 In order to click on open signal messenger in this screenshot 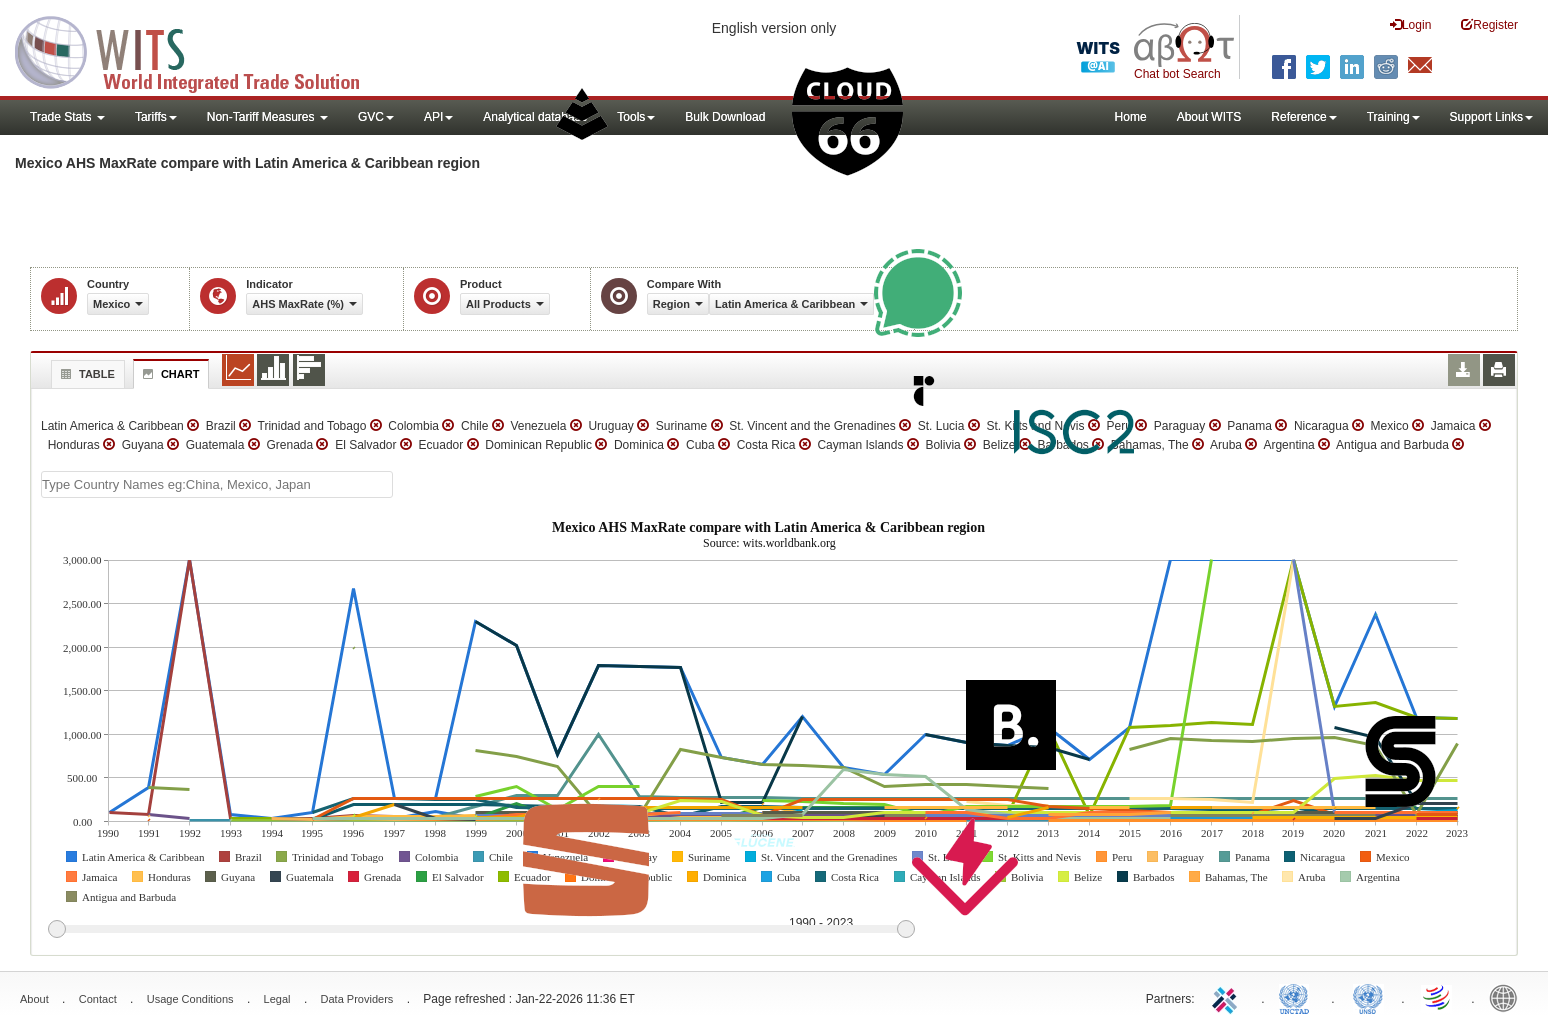, I will do `click(918, 293)`.